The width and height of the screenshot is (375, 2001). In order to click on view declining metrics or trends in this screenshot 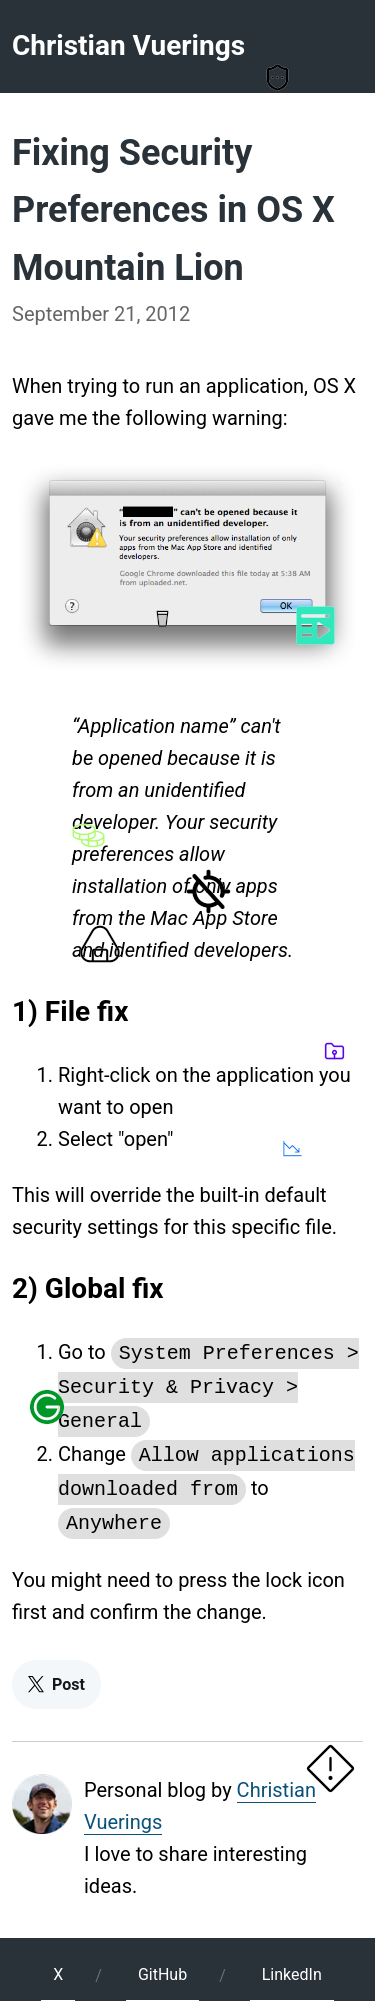, I will do `click(292, 1148)`.